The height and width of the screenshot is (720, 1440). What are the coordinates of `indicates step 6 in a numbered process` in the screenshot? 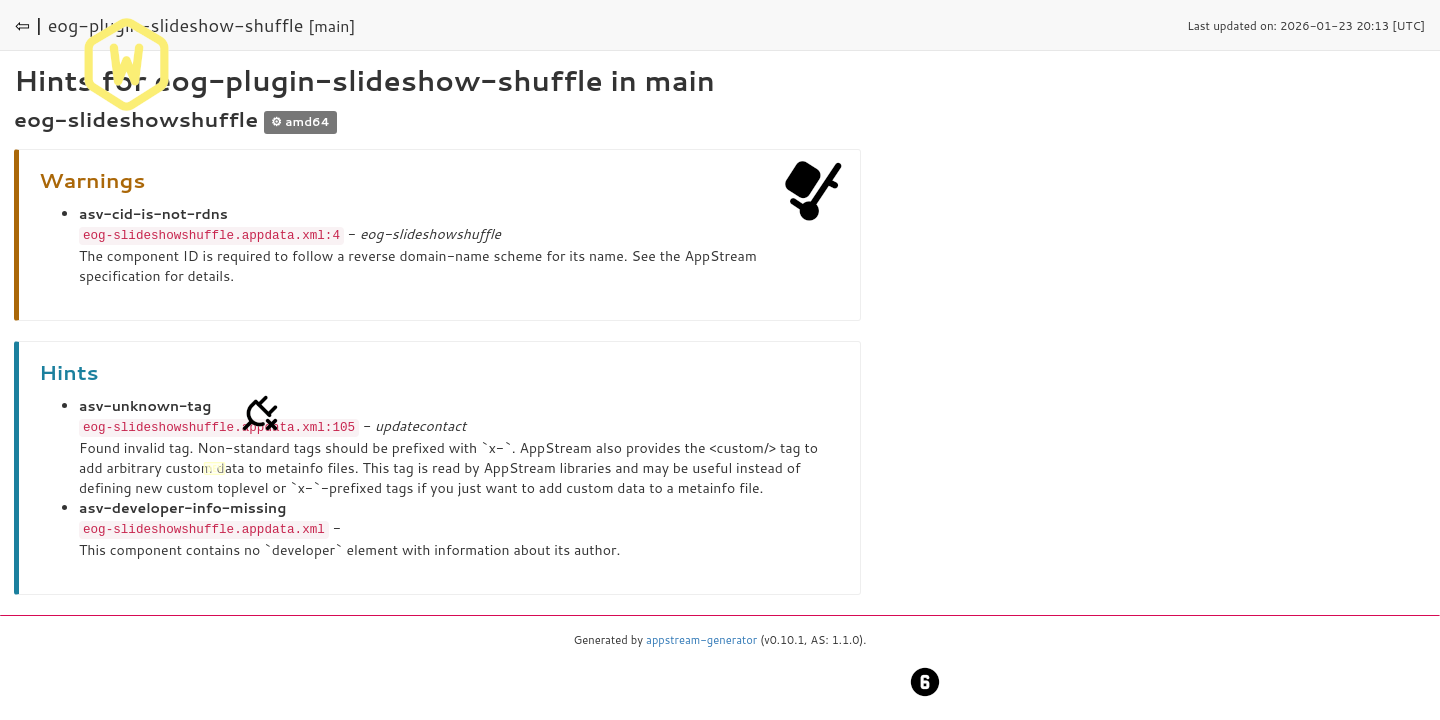 It's located at (925, 682).